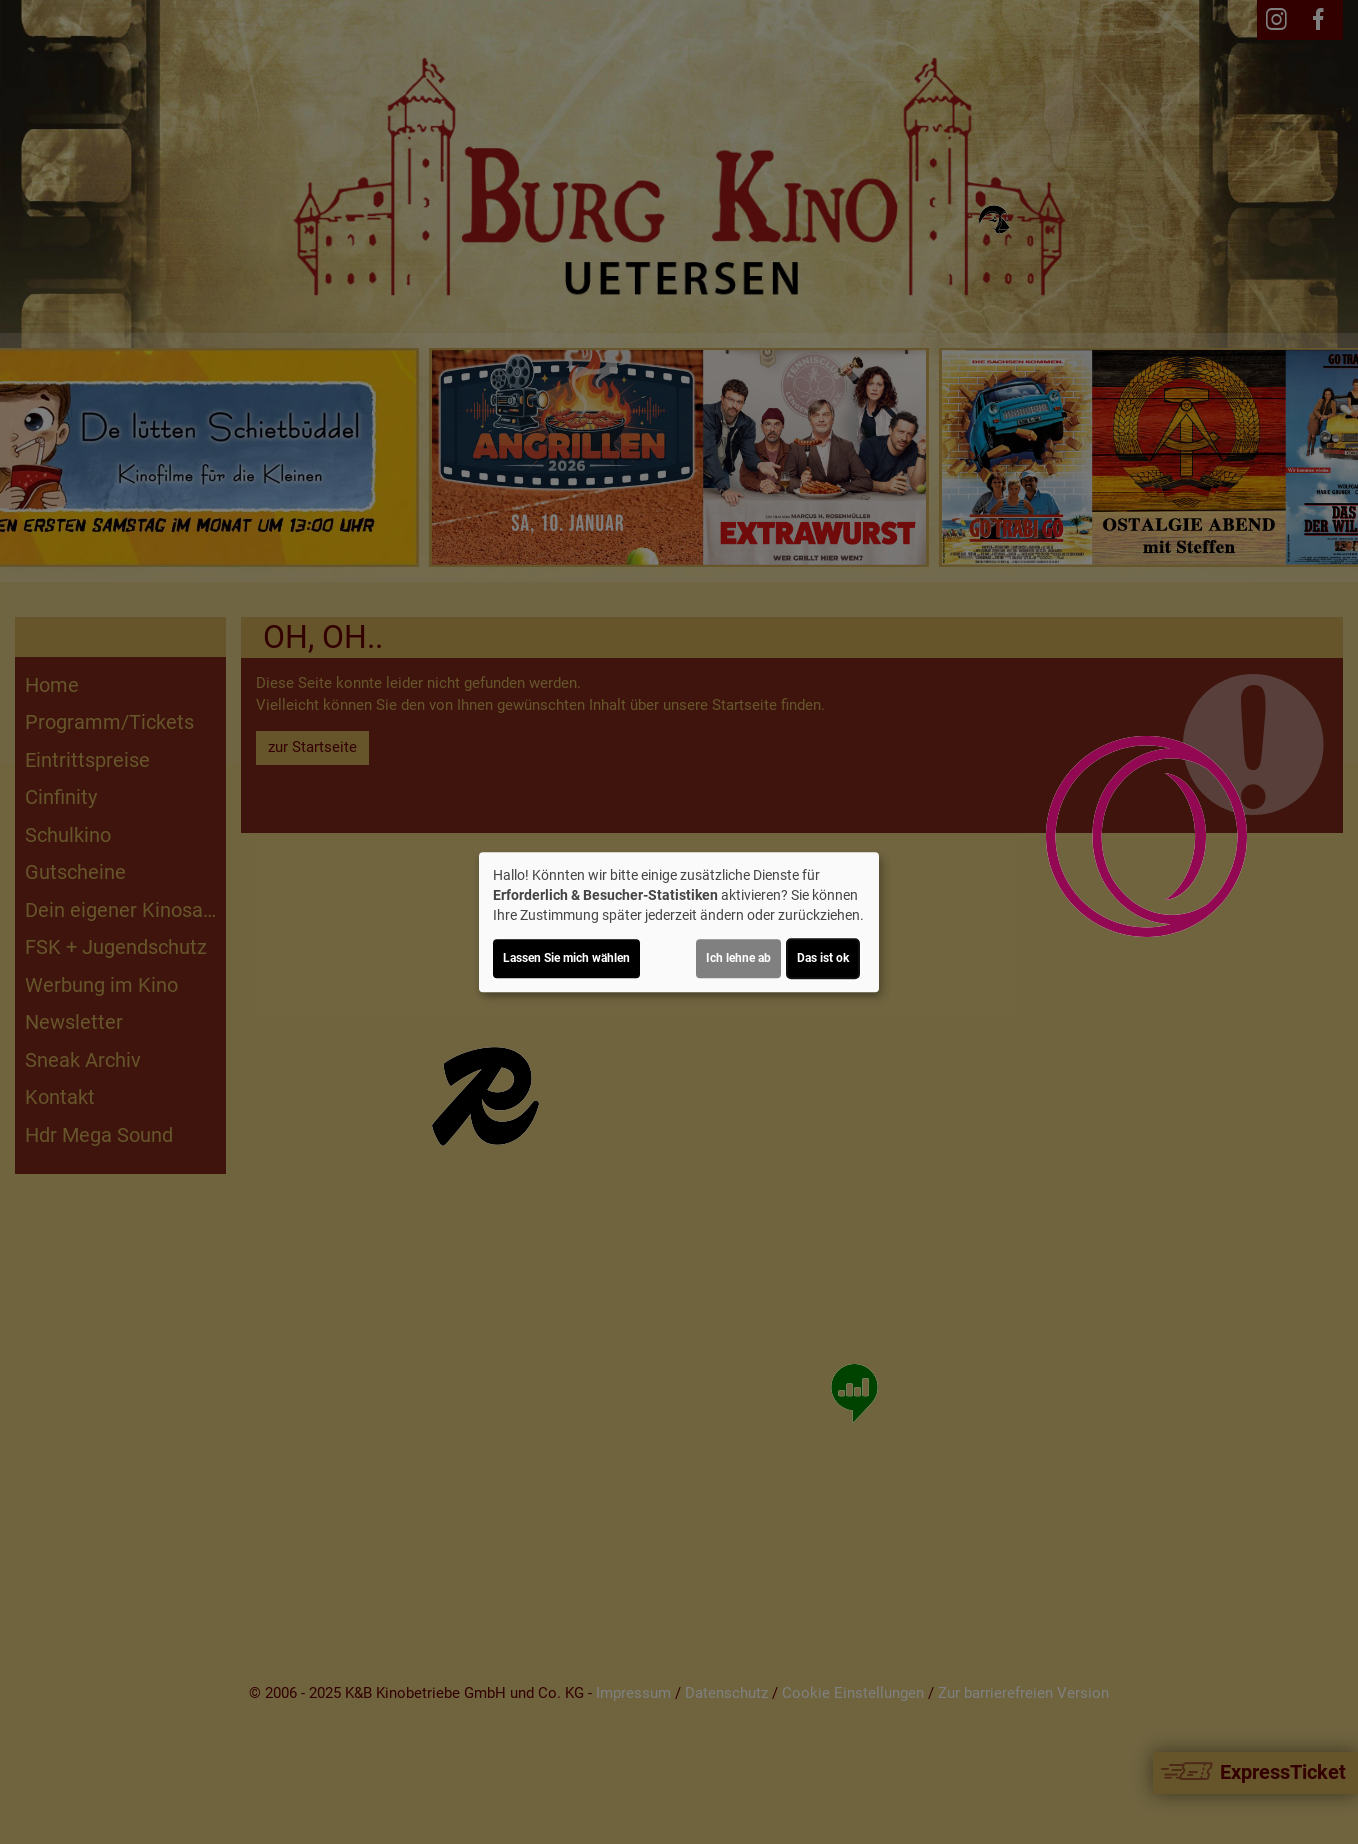 This screenshot has width=1358, height=1844. I want to click on open Opera GX browser, so click(1146, 836).